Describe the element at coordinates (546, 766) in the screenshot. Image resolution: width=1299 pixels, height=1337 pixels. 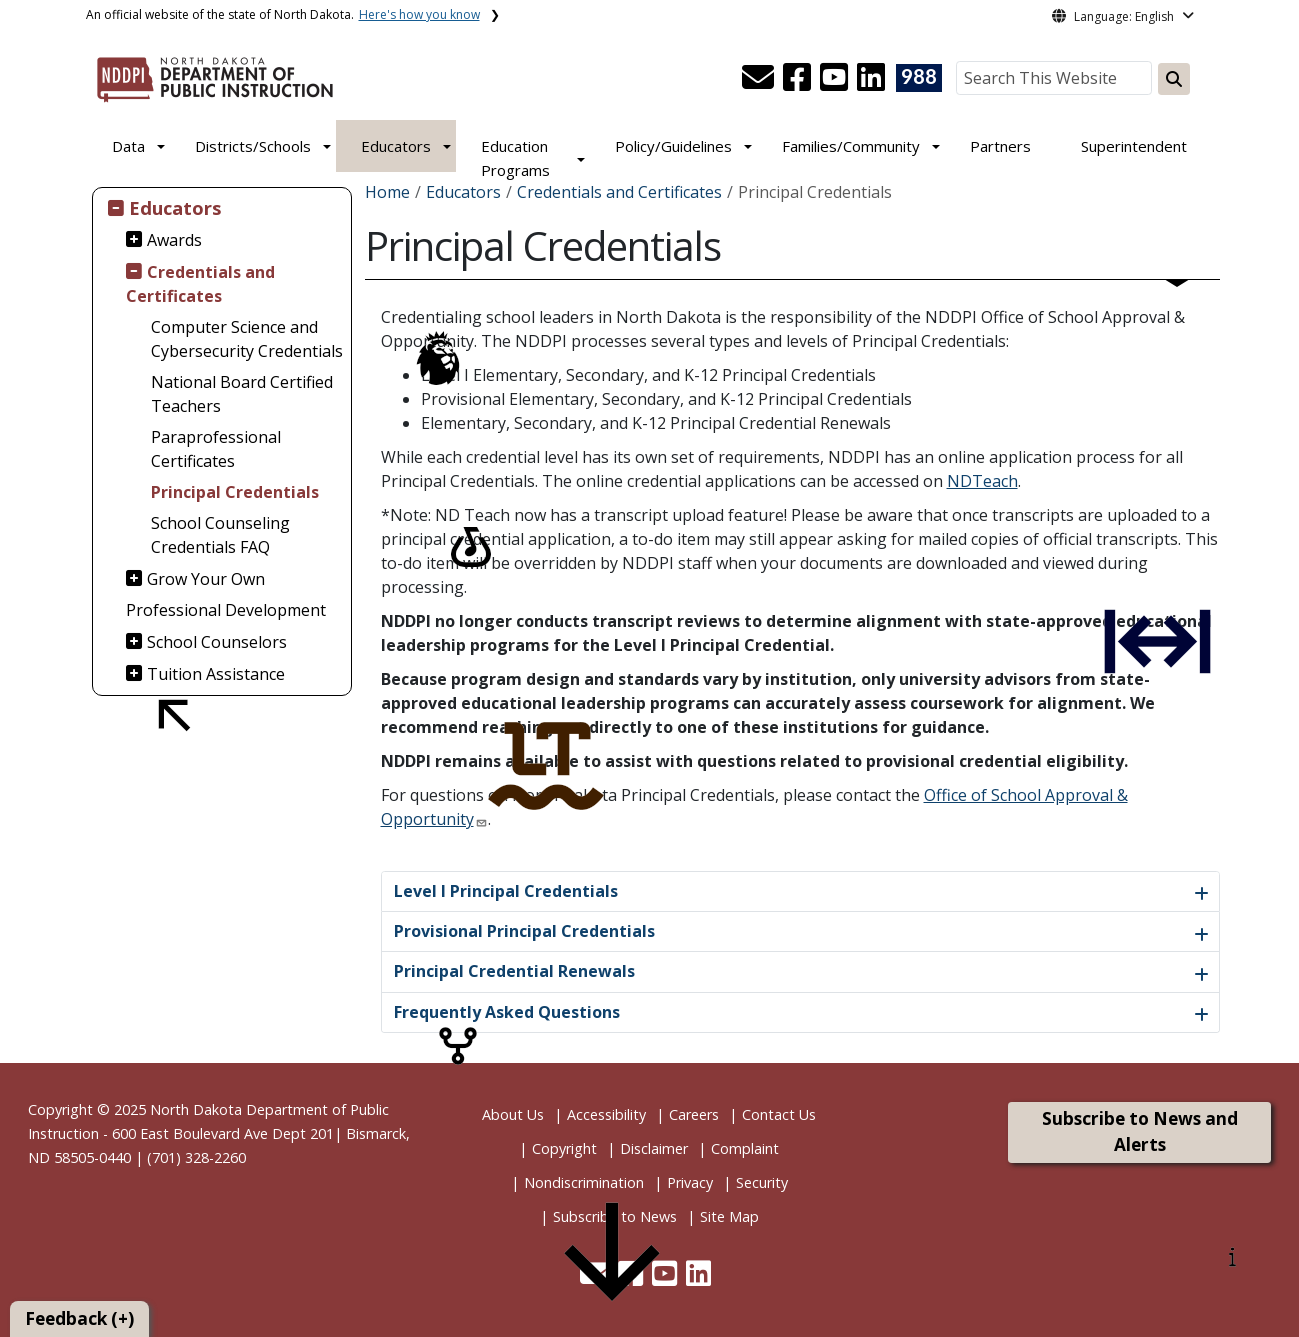
I see `open LanguageTool grammar and spell checker` at that location.